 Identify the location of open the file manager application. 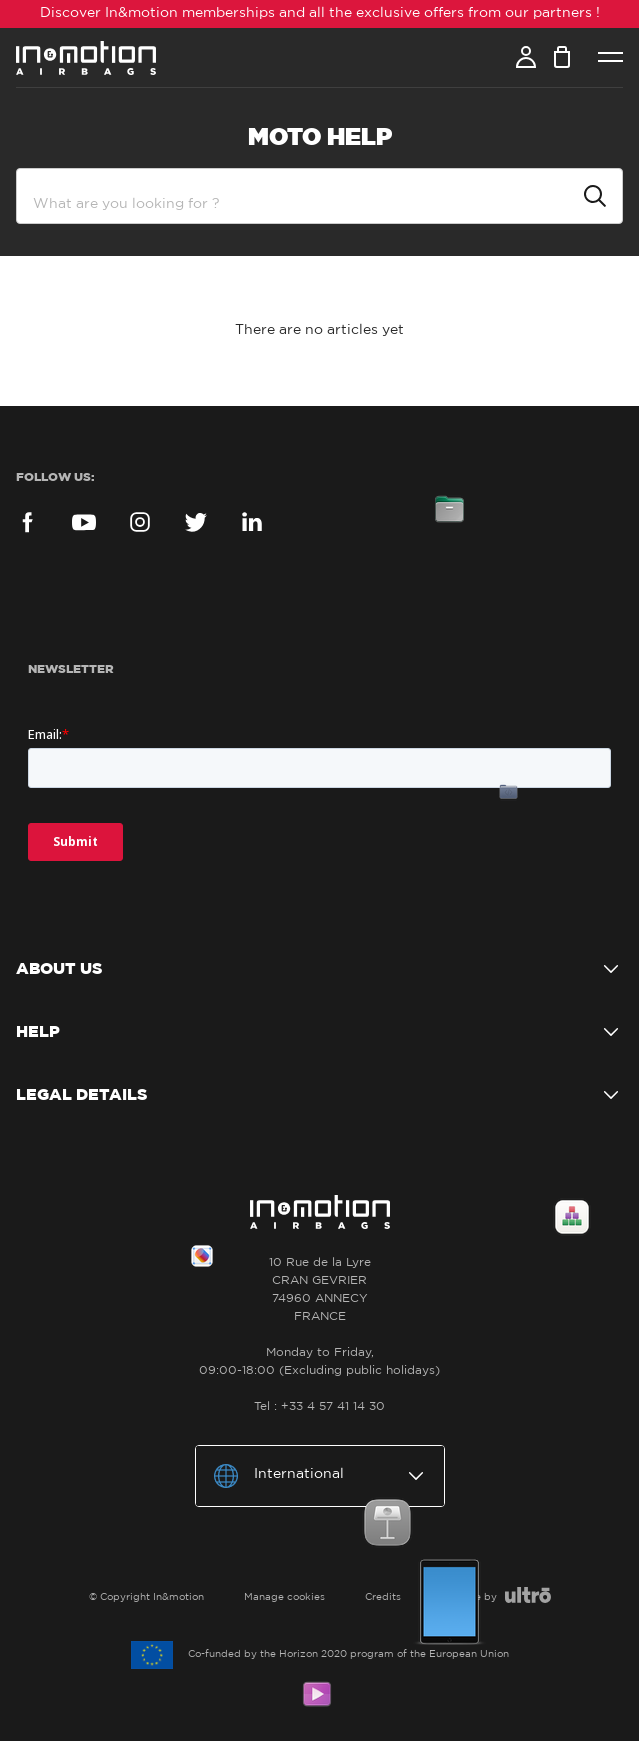
(449, 508).